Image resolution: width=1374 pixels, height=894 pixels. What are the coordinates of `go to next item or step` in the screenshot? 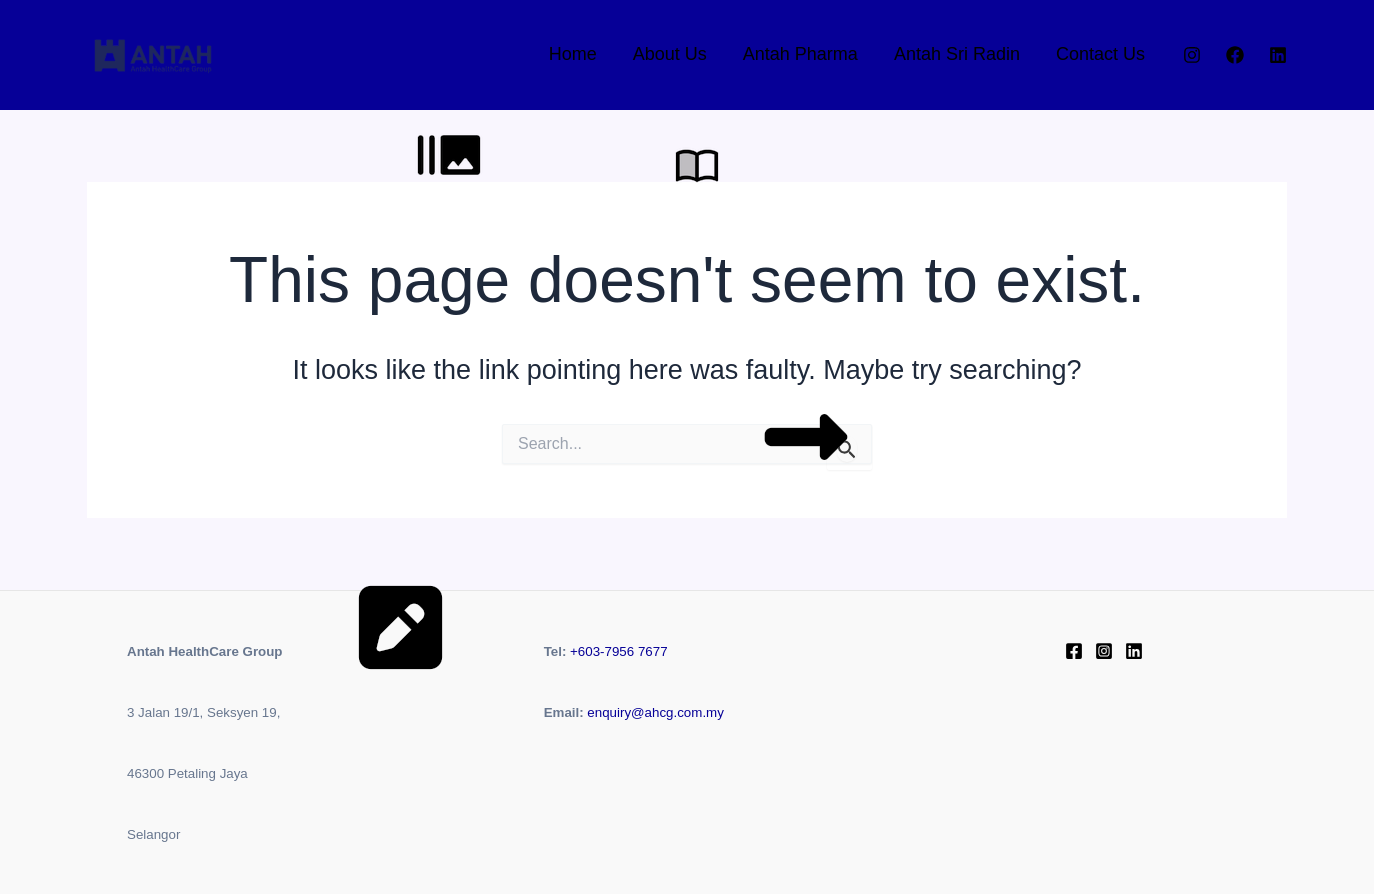 It's located at (806, 437).